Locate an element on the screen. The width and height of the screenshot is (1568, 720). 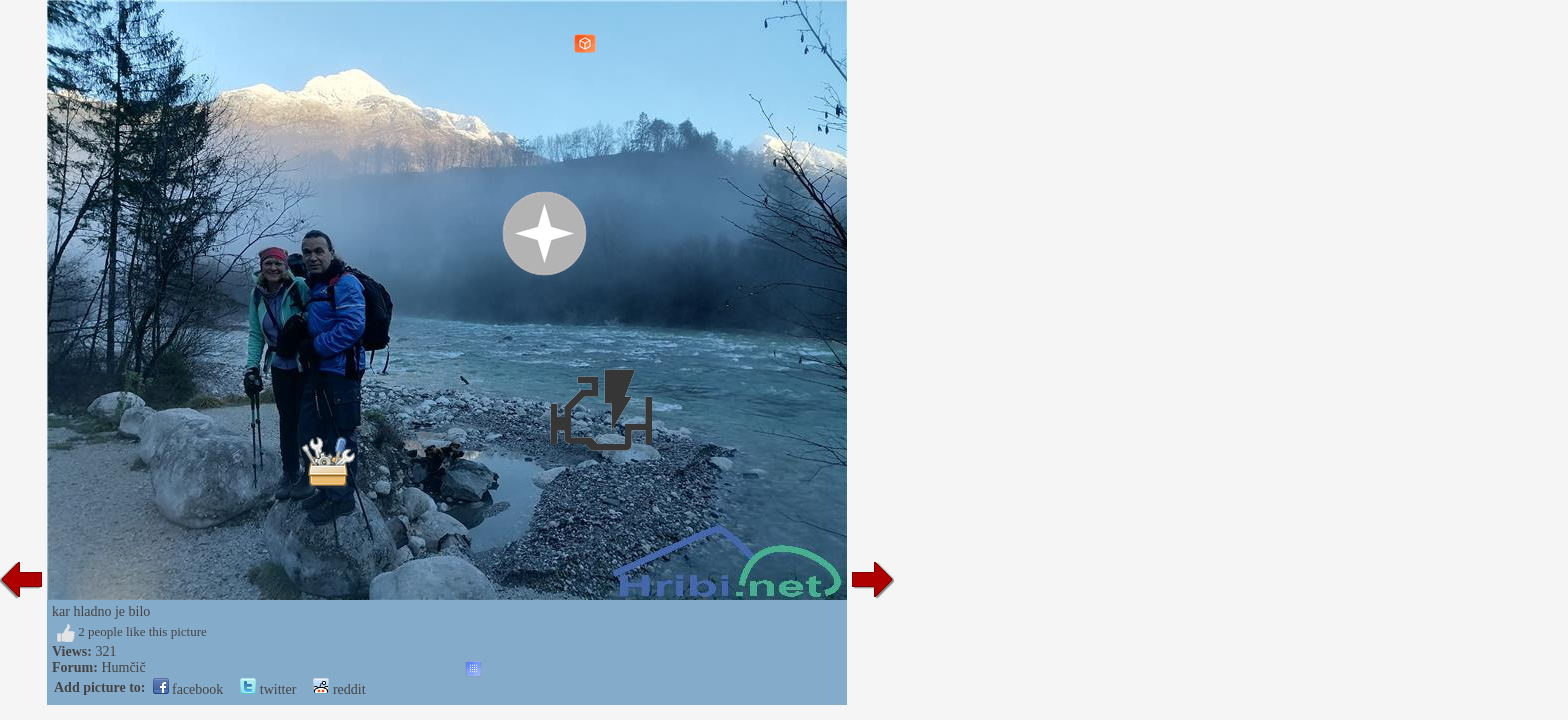
open a 3ds format 3d model file is located at coordinates (585, 43).